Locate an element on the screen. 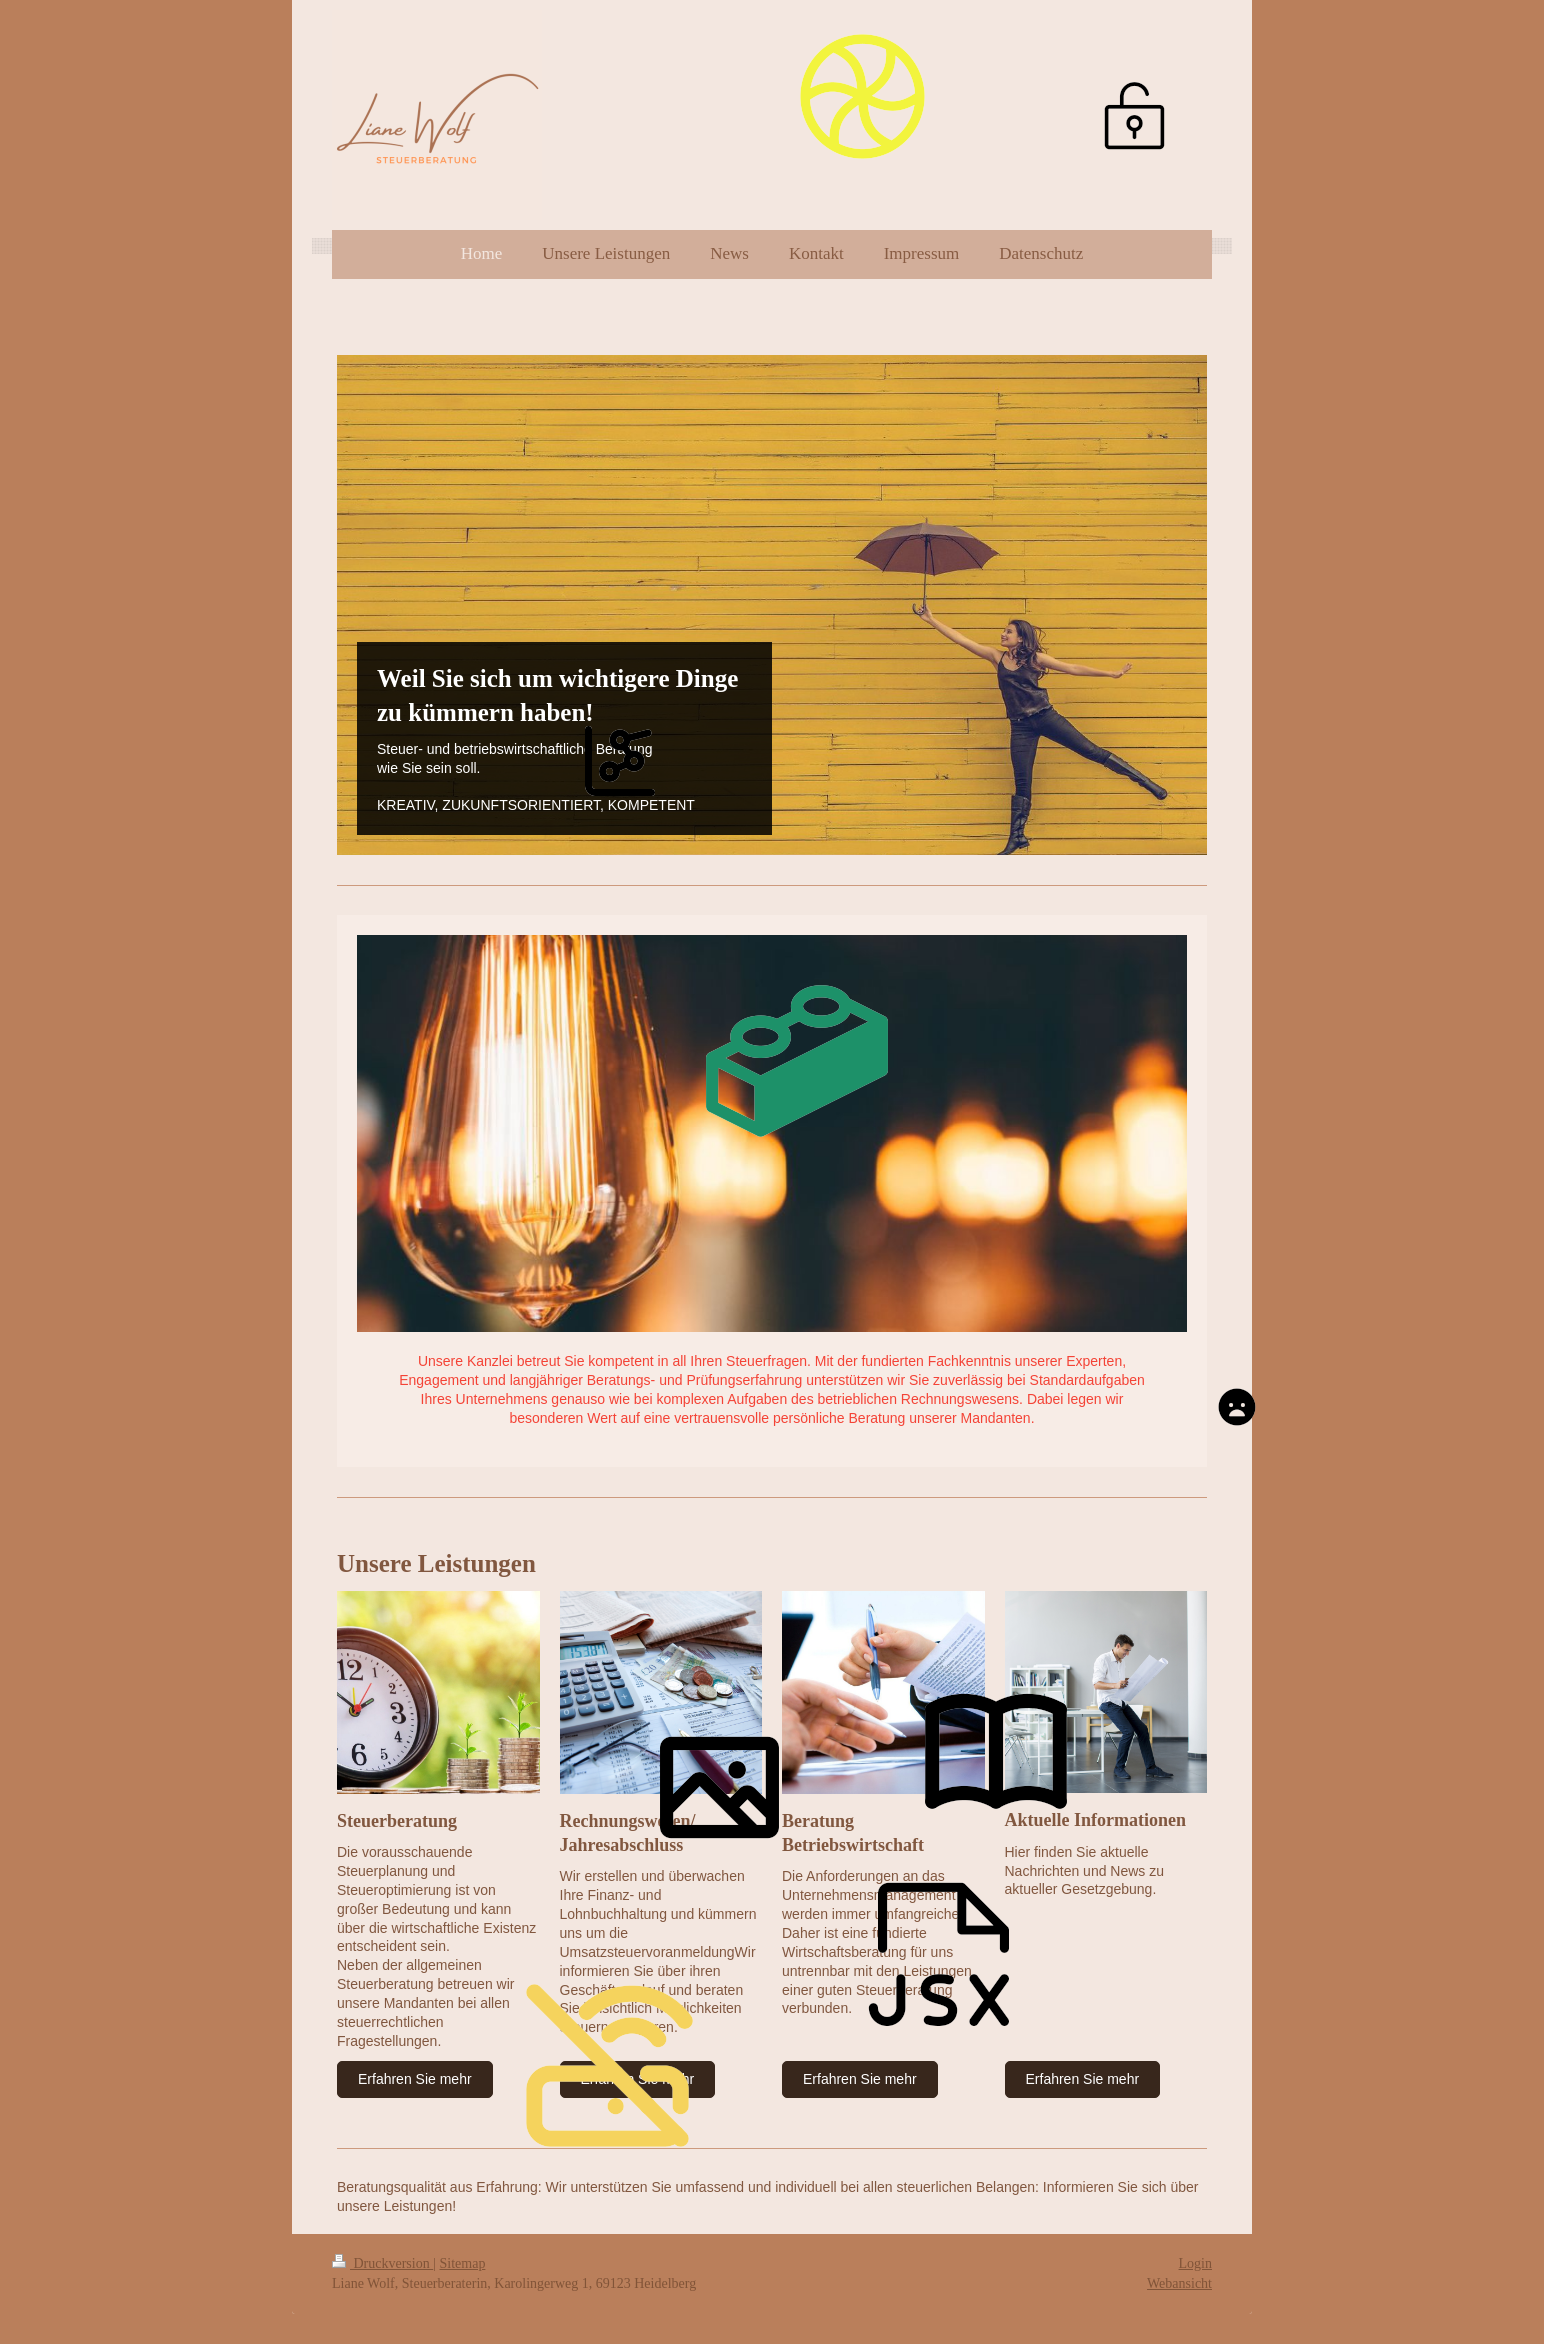 The height and width of the screenshot is (2344, 1544). open library or reading list is located at coordinates (996, 1752).